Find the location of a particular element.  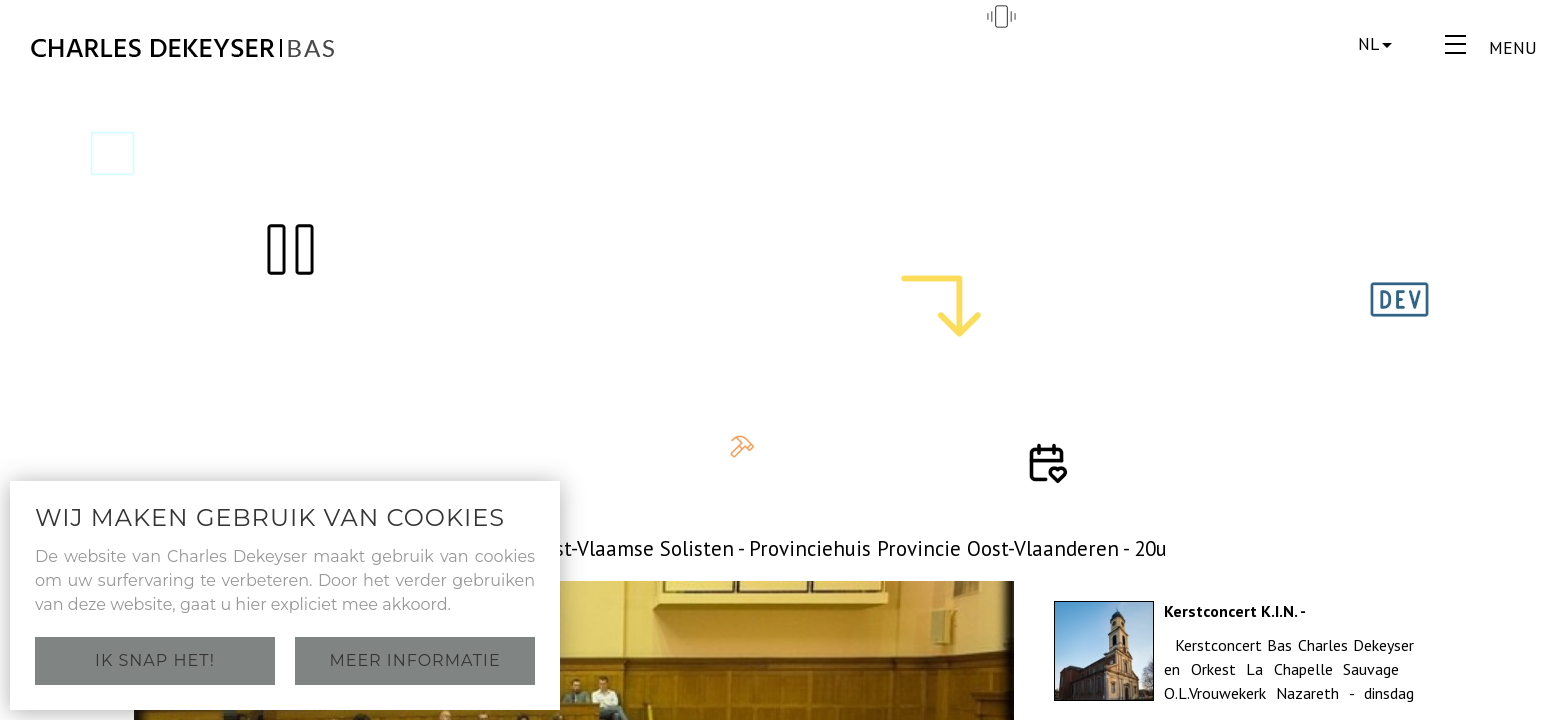

pause media playback is located at coordinates (290, 249).